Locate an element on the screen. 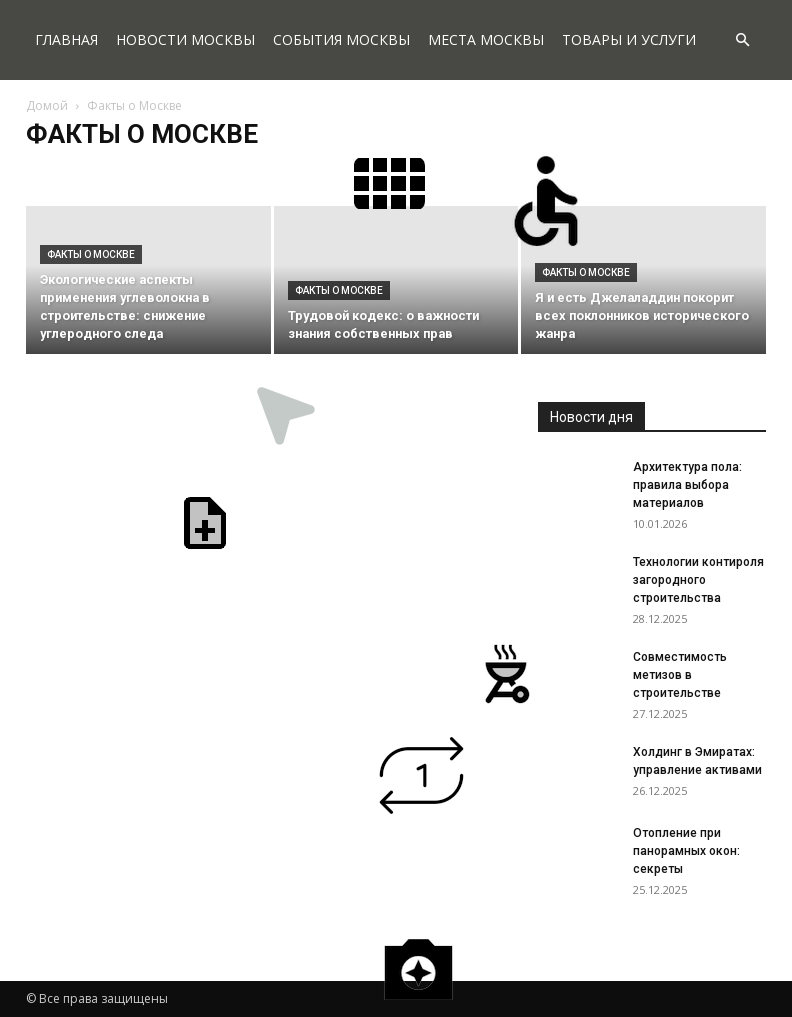 The image size is (792, 1017). indicates wheelchair accessibility is located at coordinates (546, 201).